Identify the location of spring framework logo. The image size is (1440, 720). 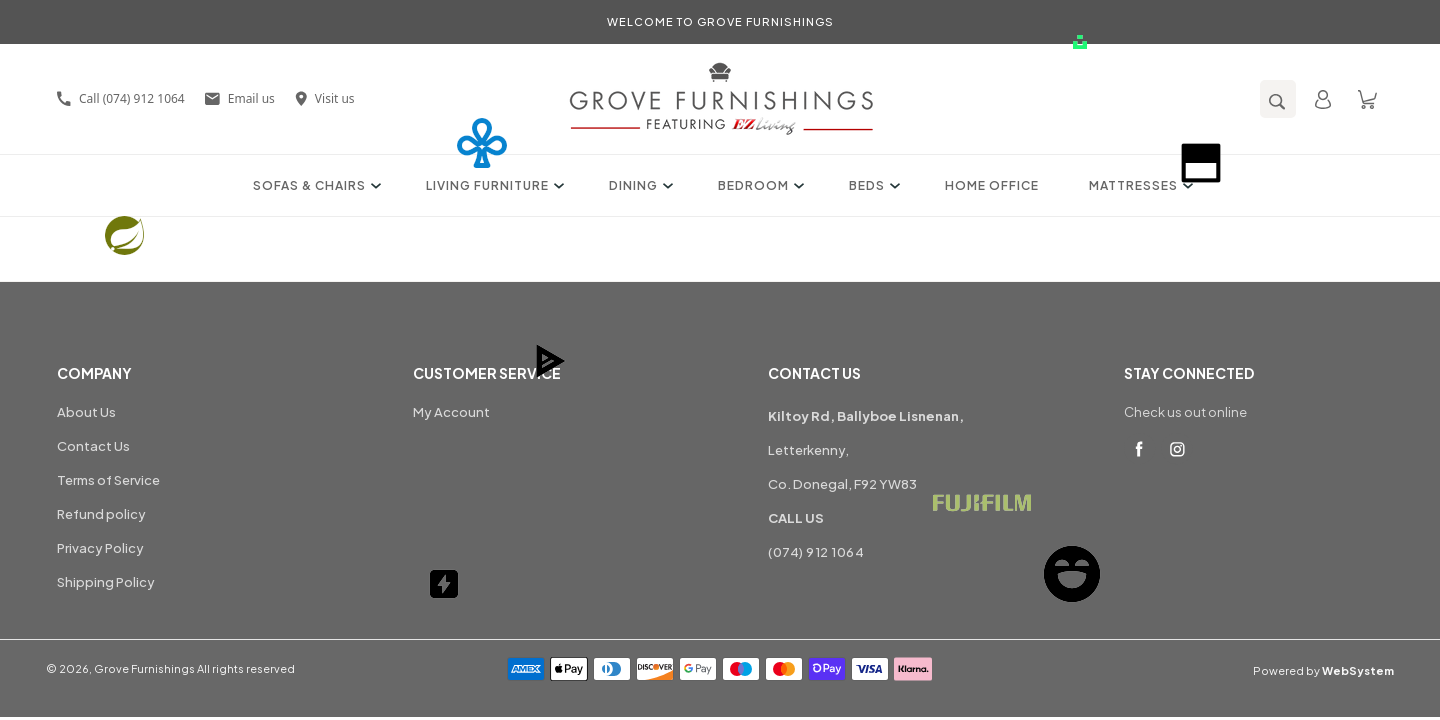
(124, 235).